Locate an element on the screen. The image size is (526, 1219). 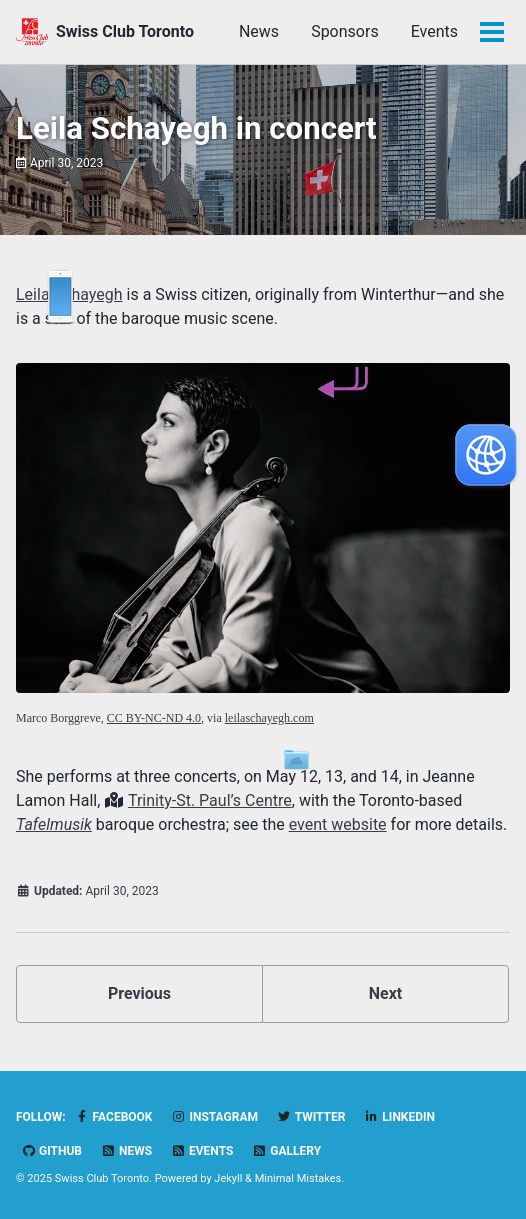
access web-based applications is located at coordinates (486, 455).